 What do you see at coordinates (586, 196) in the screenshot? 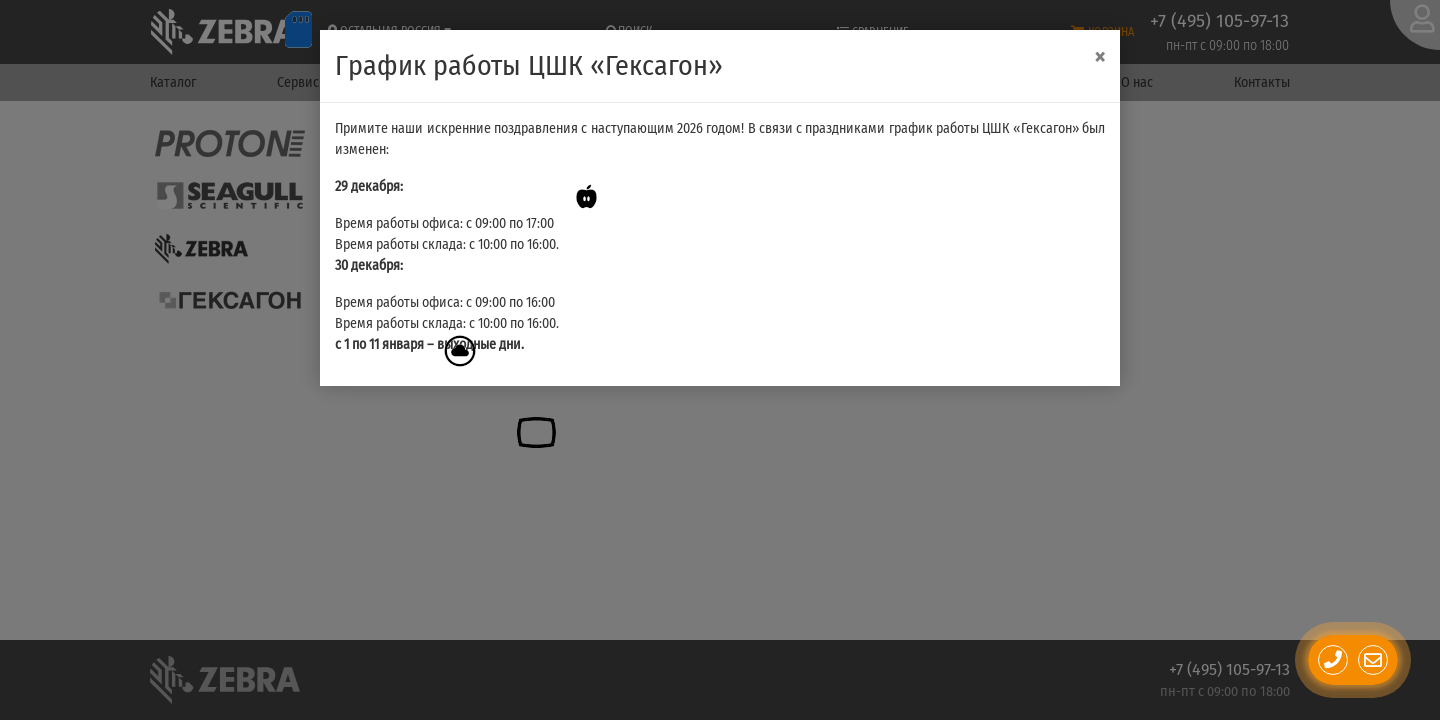
I see `access nutrition information` at bounding box center [586, 196].